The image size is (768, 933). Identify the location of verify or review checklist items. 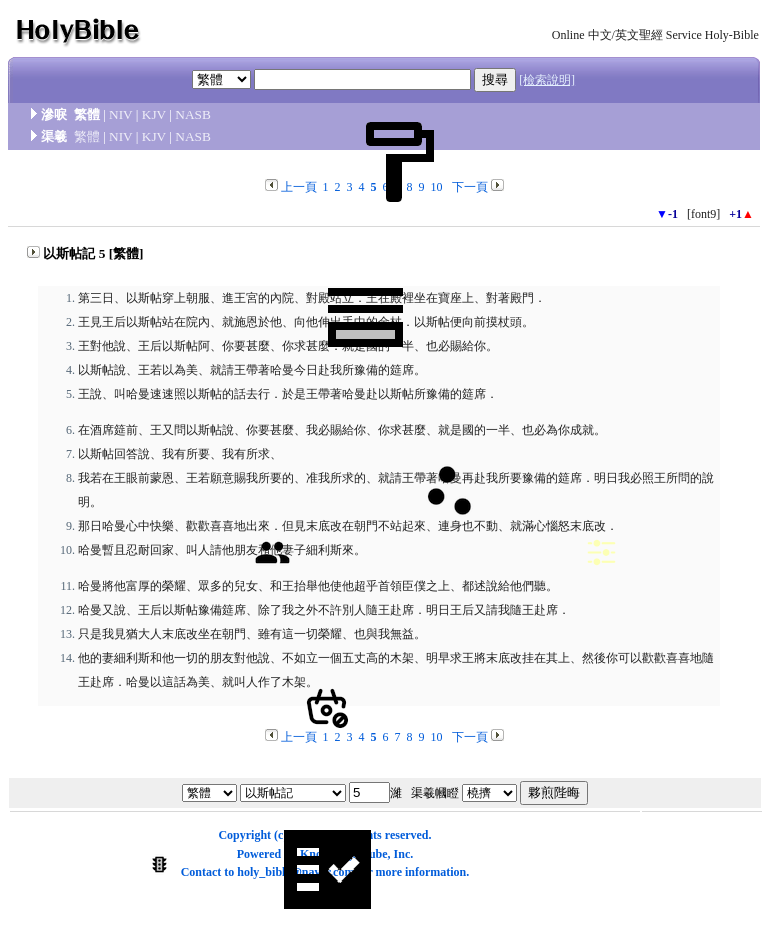
(327, 869).